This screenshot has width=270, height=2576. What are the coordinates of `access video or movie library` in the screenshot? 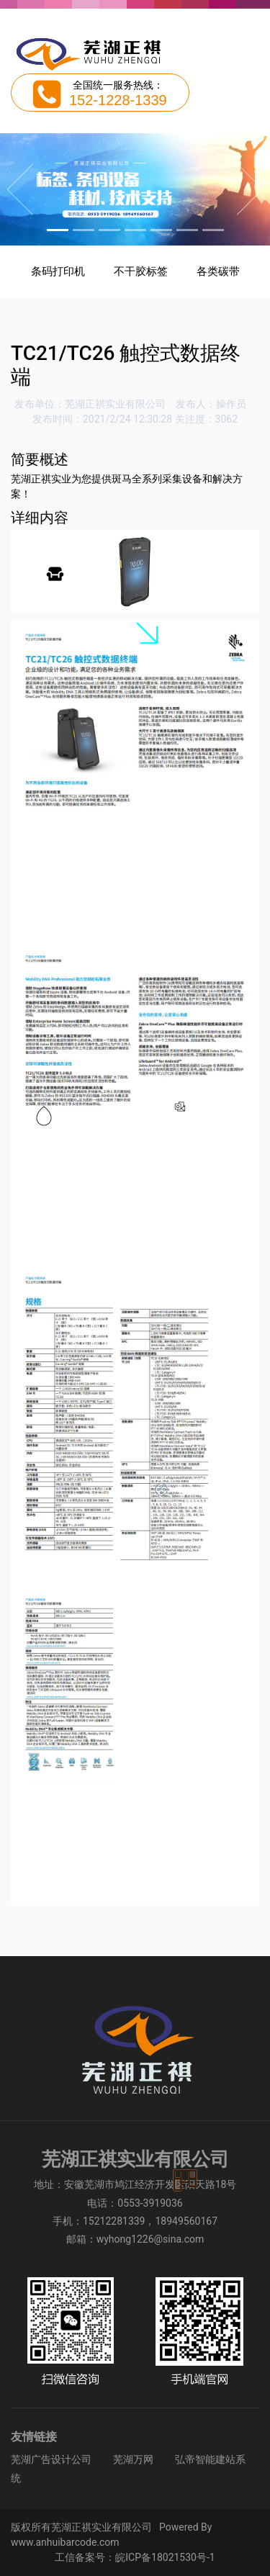 It's located at (161, 1490).